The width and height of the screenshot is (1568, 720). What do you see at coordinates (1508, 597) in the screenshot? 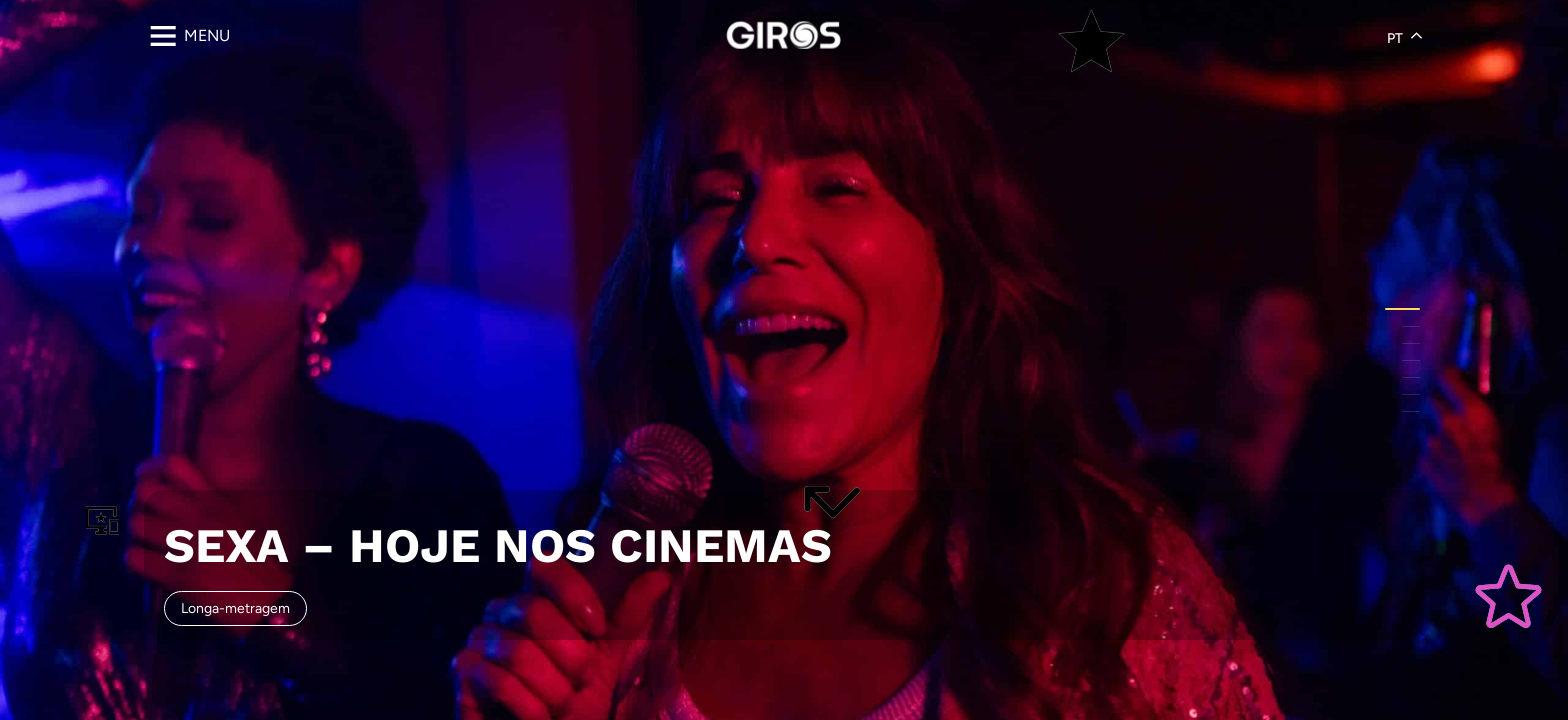
I see `add to favorites` at bounding box center [1508, 597].